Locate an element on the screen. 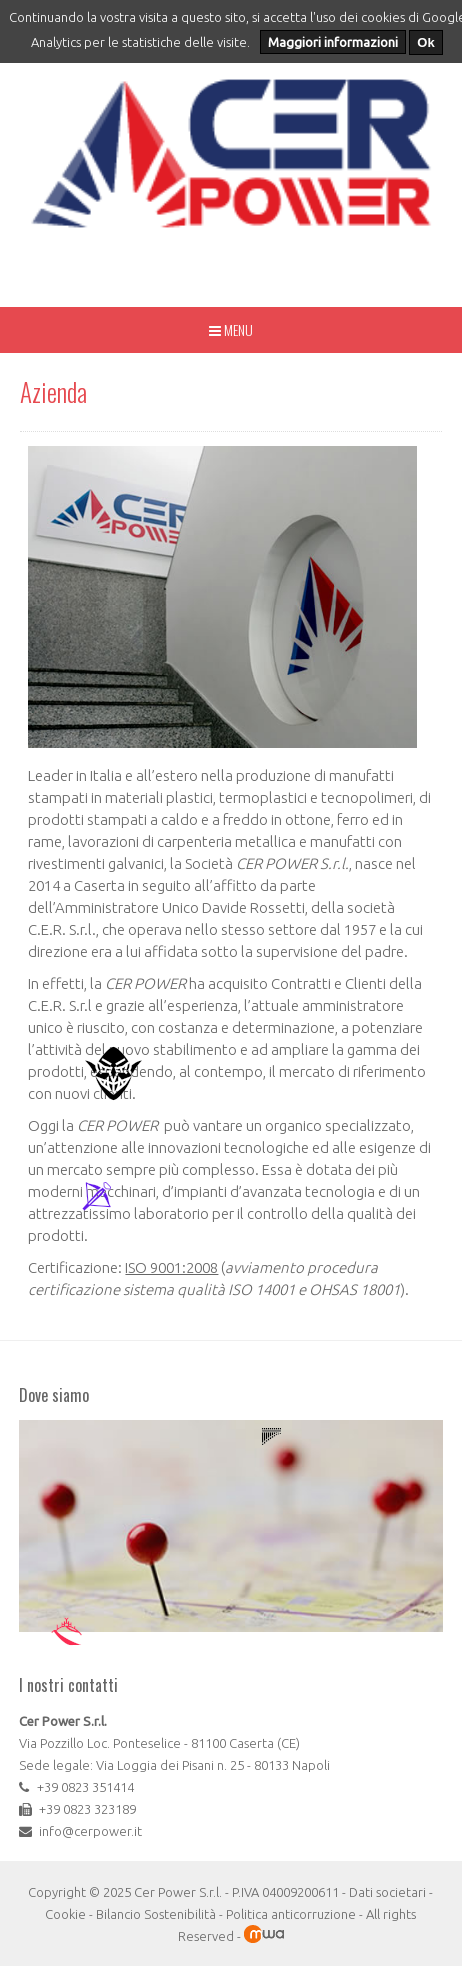 The width and height of the screenshot is (462, 1986). view fortified settlement or stronghold location is located at coordinates (66, 1630).